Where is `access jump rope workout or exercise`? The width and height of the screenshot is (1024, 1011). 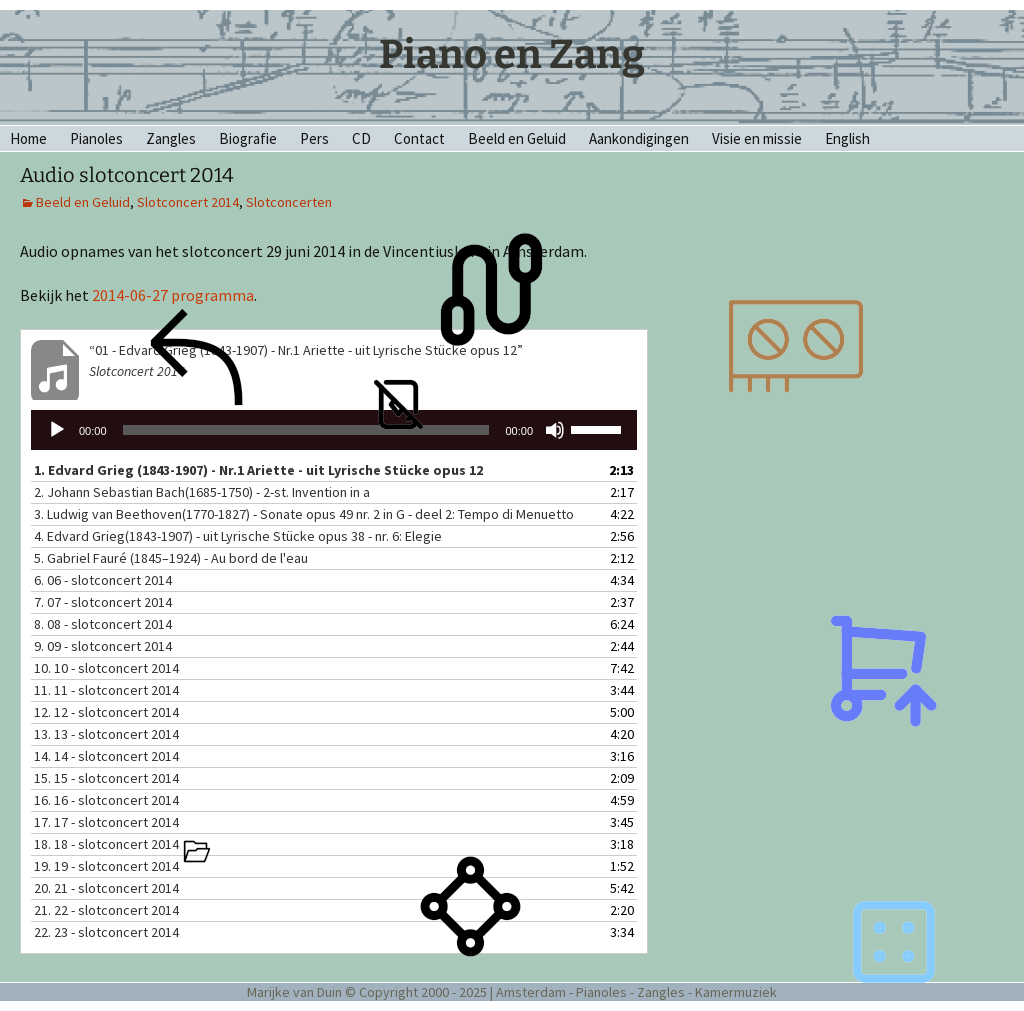 access jump rope workout or exercise is located at coordinates (491, 289).